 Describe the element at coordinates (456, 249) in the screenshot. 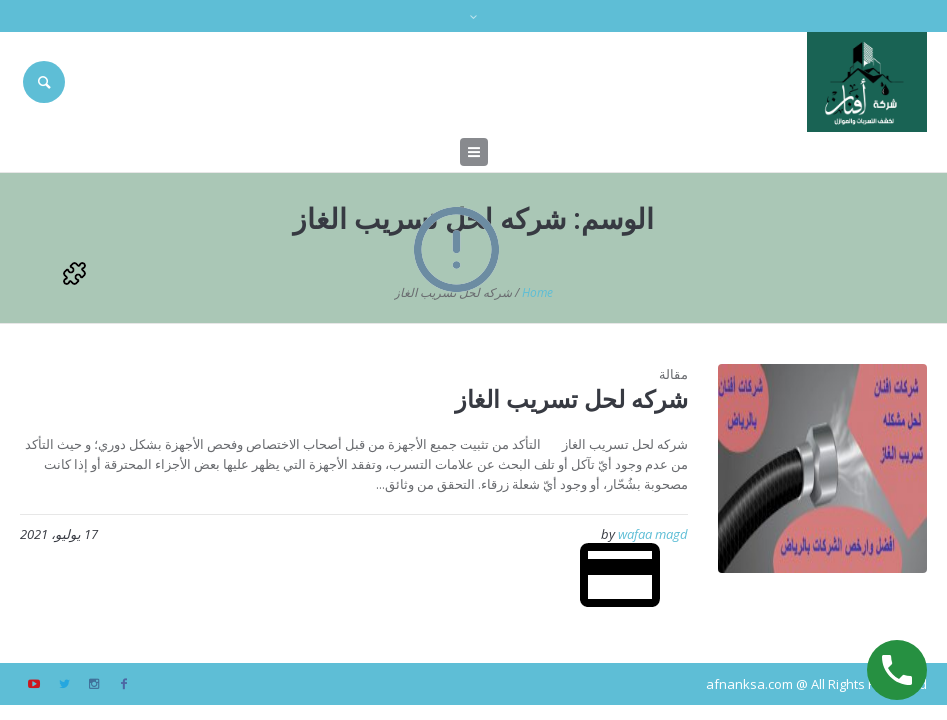

I see `indicates a warning or alert status` at that location.